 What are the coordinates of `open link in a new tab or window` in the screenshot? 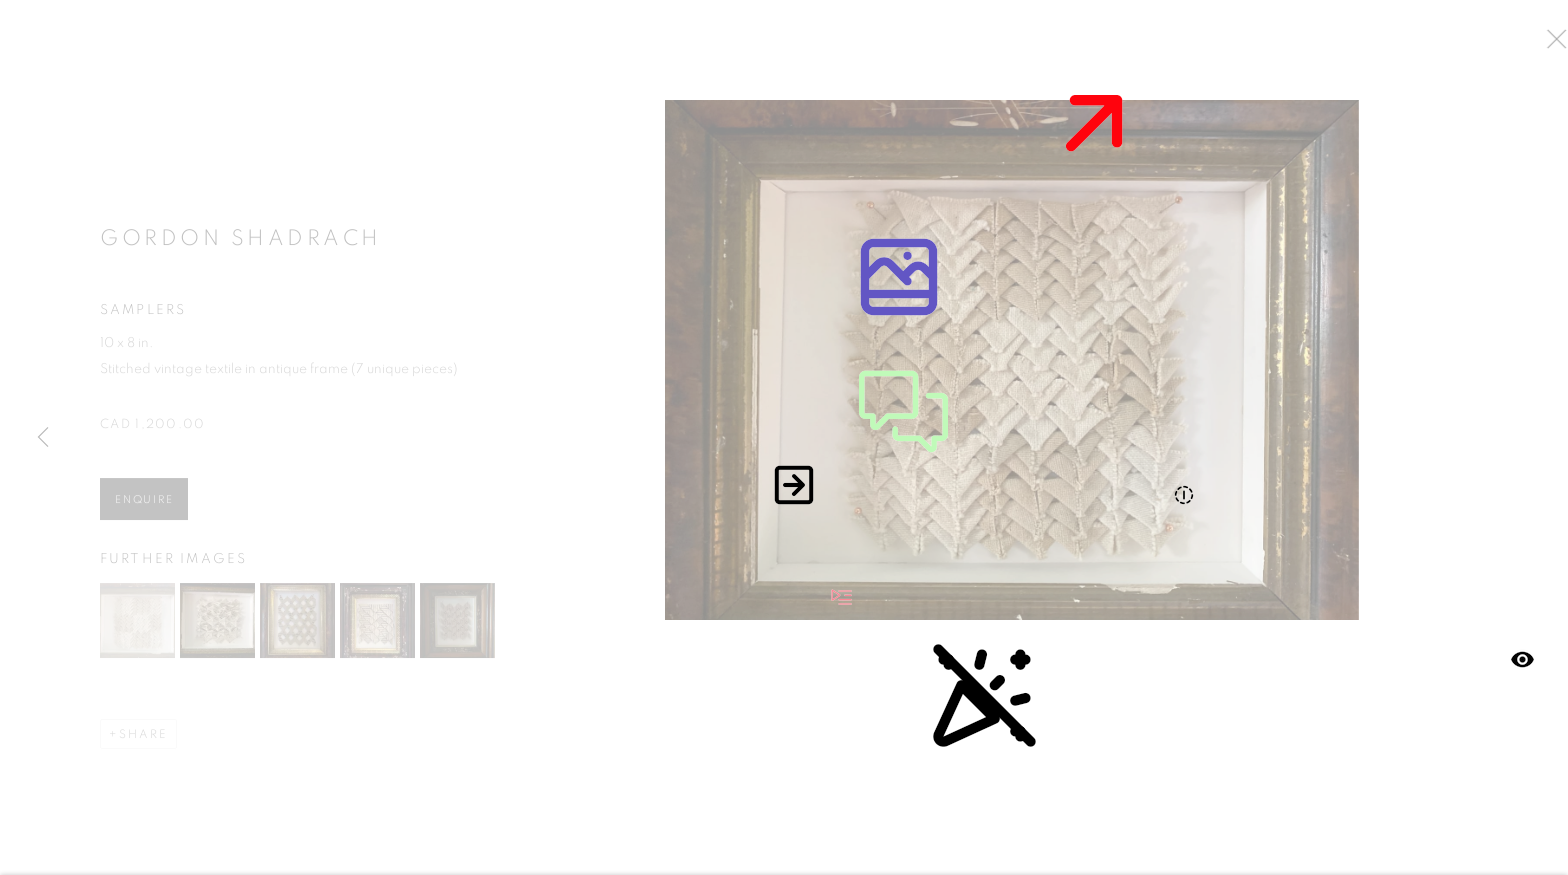 It's located at (1094, 123).